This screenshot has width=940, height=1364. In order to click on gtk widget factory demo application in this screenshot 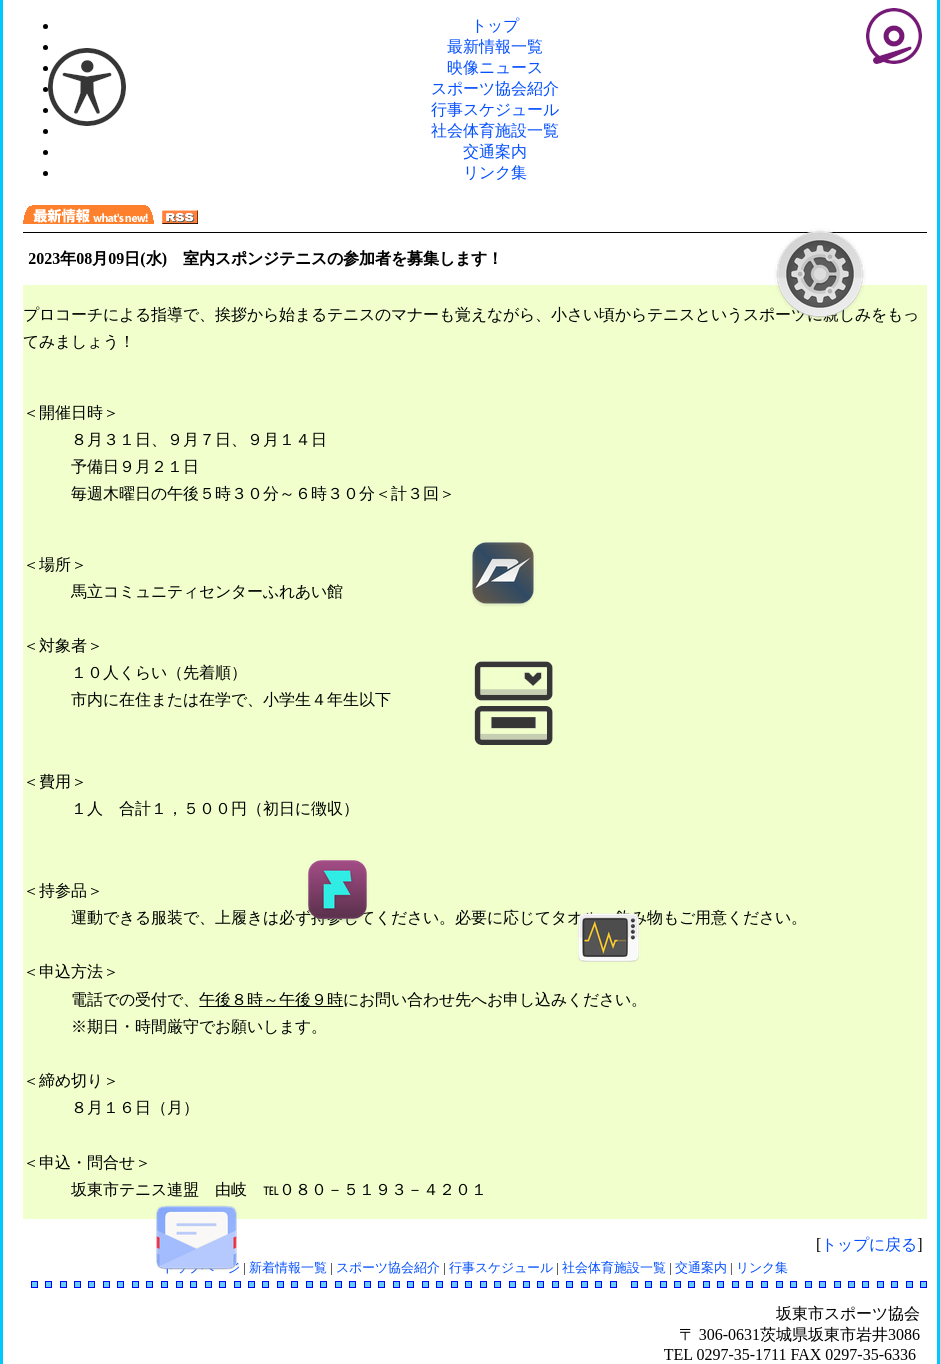, I will do `click(513, 700)`.